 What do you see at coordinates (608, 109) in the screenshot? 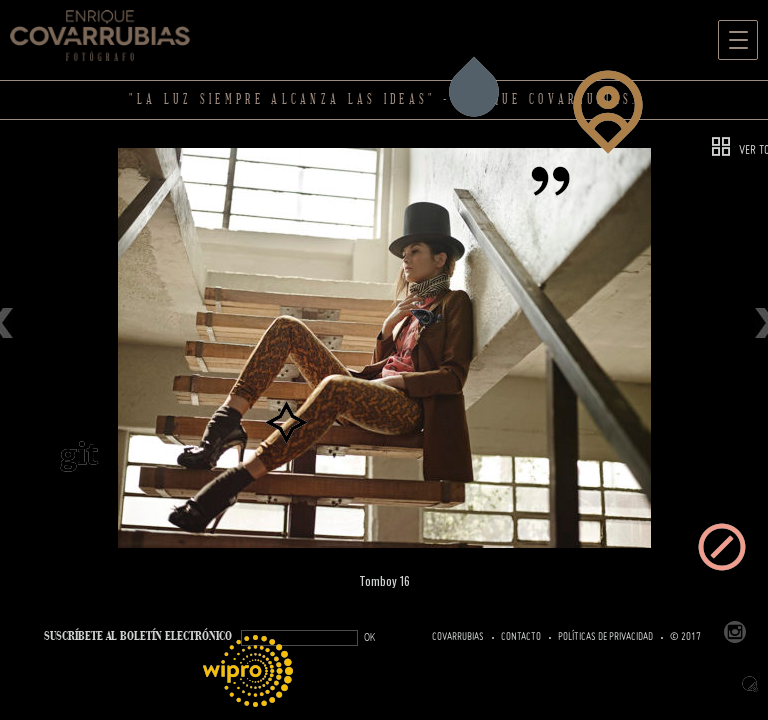
I see `view your current location on the map` at bounding box center [608, 109].